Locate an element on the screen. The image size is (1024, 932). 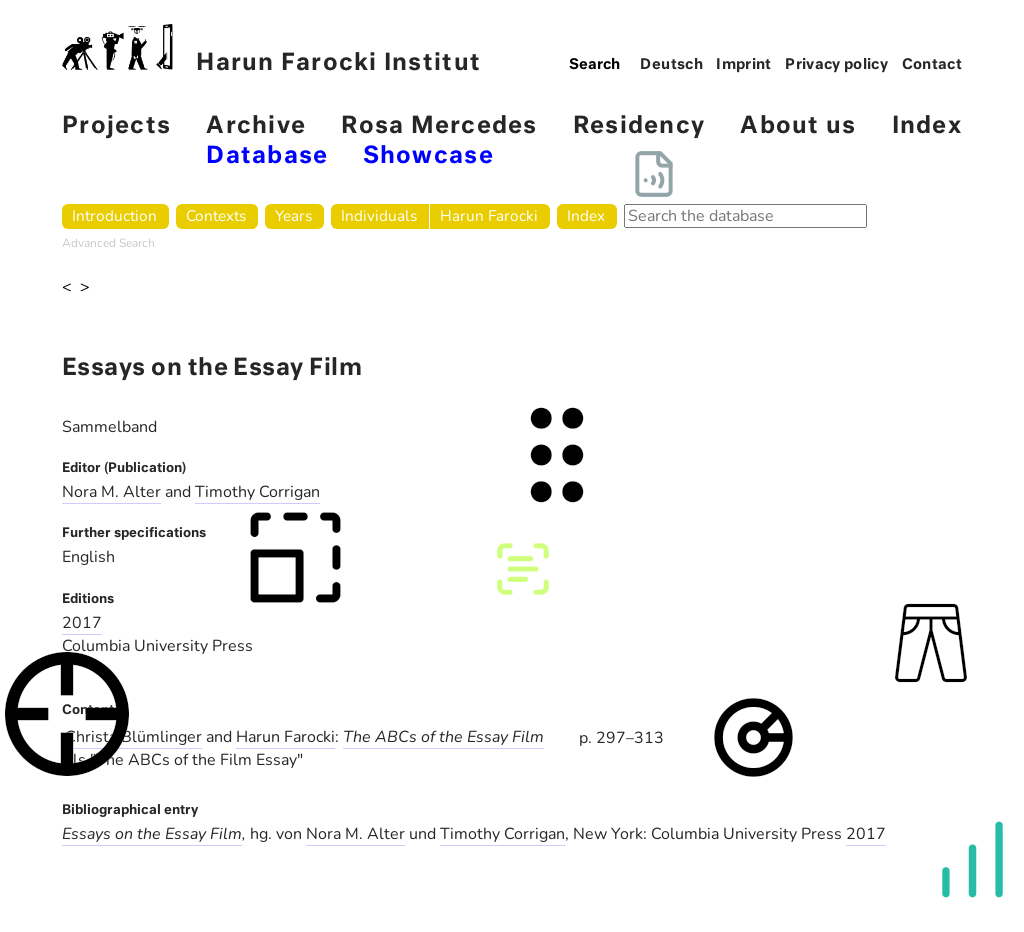
scan document to extract text is located at coordinates (523, 569).